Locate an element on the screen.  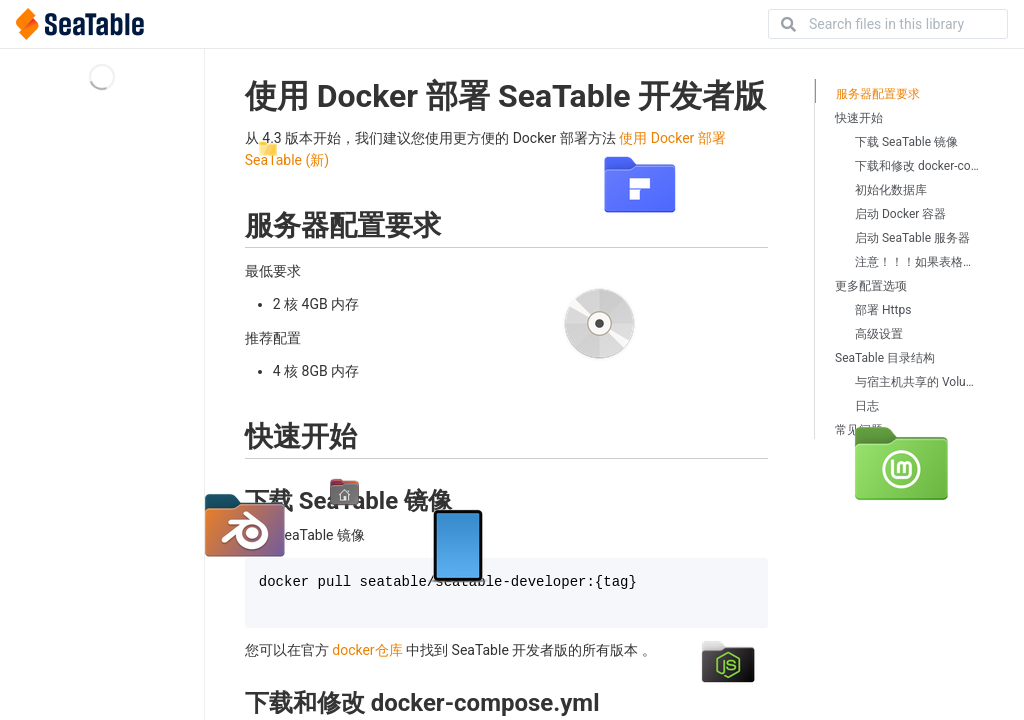
open folder containing pixel art or retro-style files is located at coordinates (268, 149).